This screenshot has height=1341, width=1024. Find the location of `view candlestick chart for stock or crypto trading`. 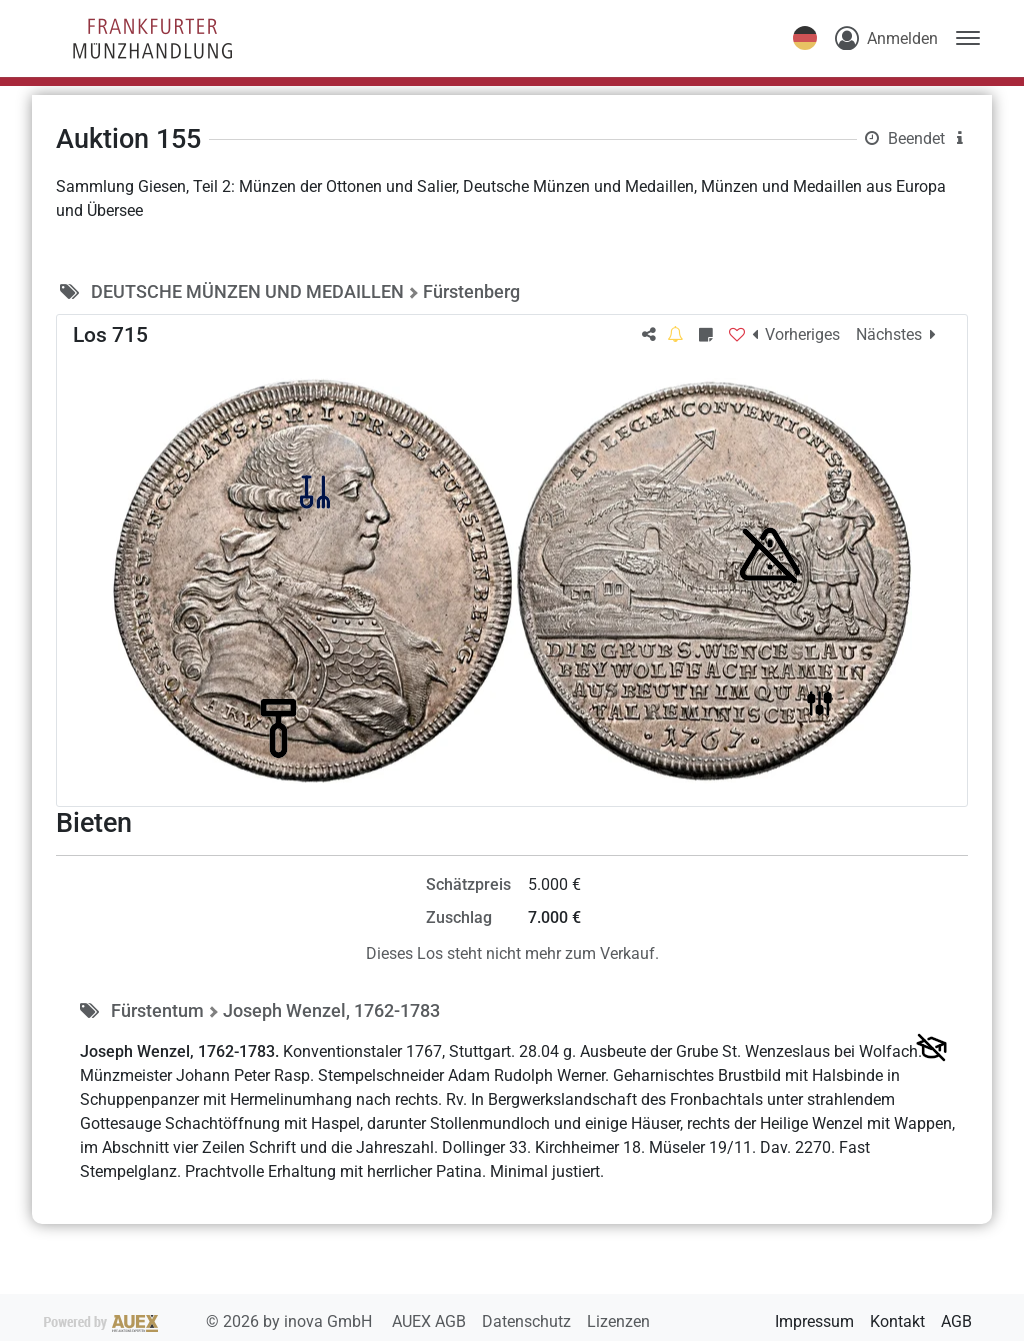

view candlestick chart for stock or crypto trading is located at coordinates (819, 703).